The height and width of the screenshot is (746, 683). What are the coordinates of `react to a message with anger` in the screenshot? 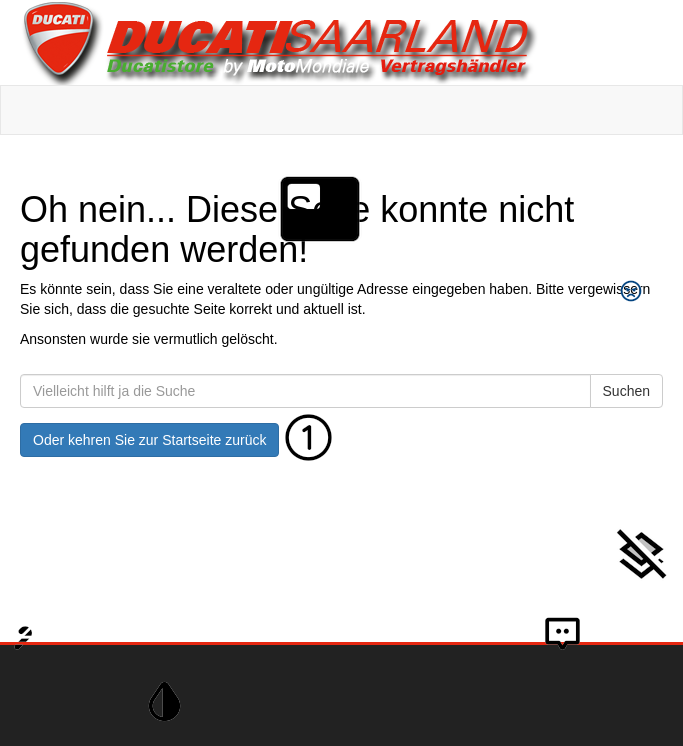 It's located at (631, 291).